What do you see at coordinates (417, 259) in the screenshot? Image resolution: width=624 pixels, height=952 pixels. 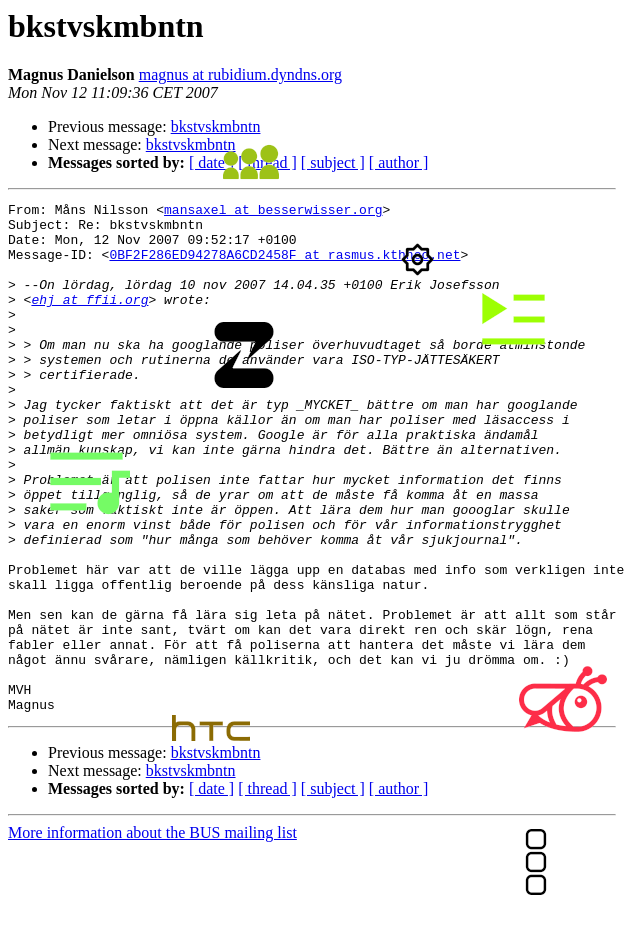 I see `access app or system settings` at bounding box center [417, 259].